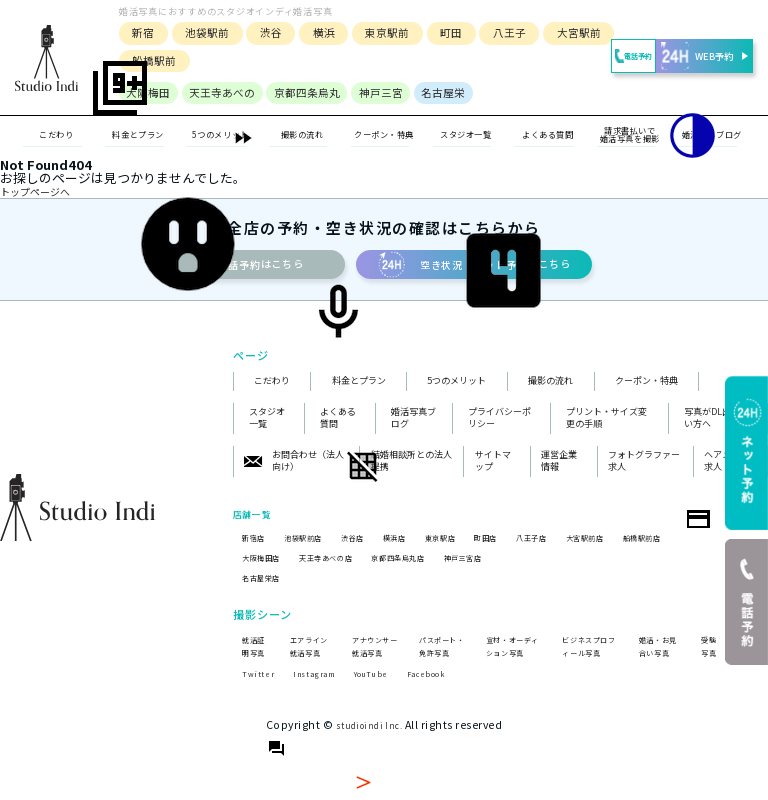 Image resolution: width=768 pixels, height=800 pixels. Describe the element at coordinates (243, 138) in the screenshot. I see `skip forward in media playback` at that location.